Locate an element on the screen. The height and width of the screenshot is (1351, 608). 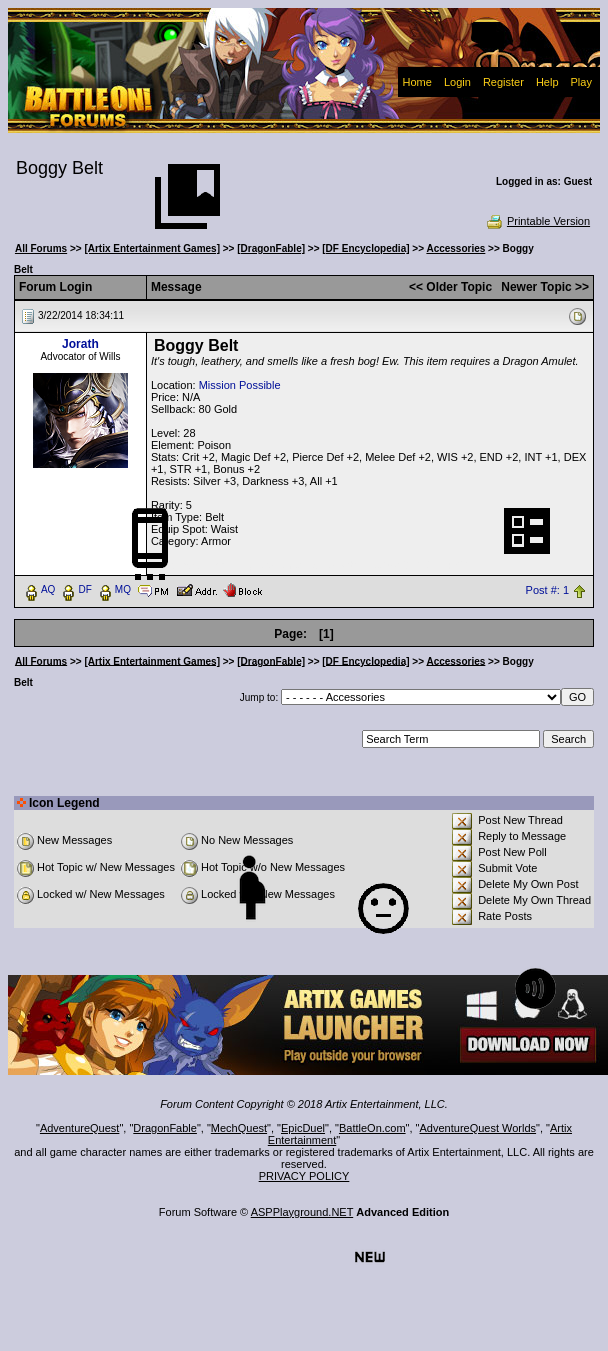
tap to pay with contactless payment is located at coordinates (535, 988).